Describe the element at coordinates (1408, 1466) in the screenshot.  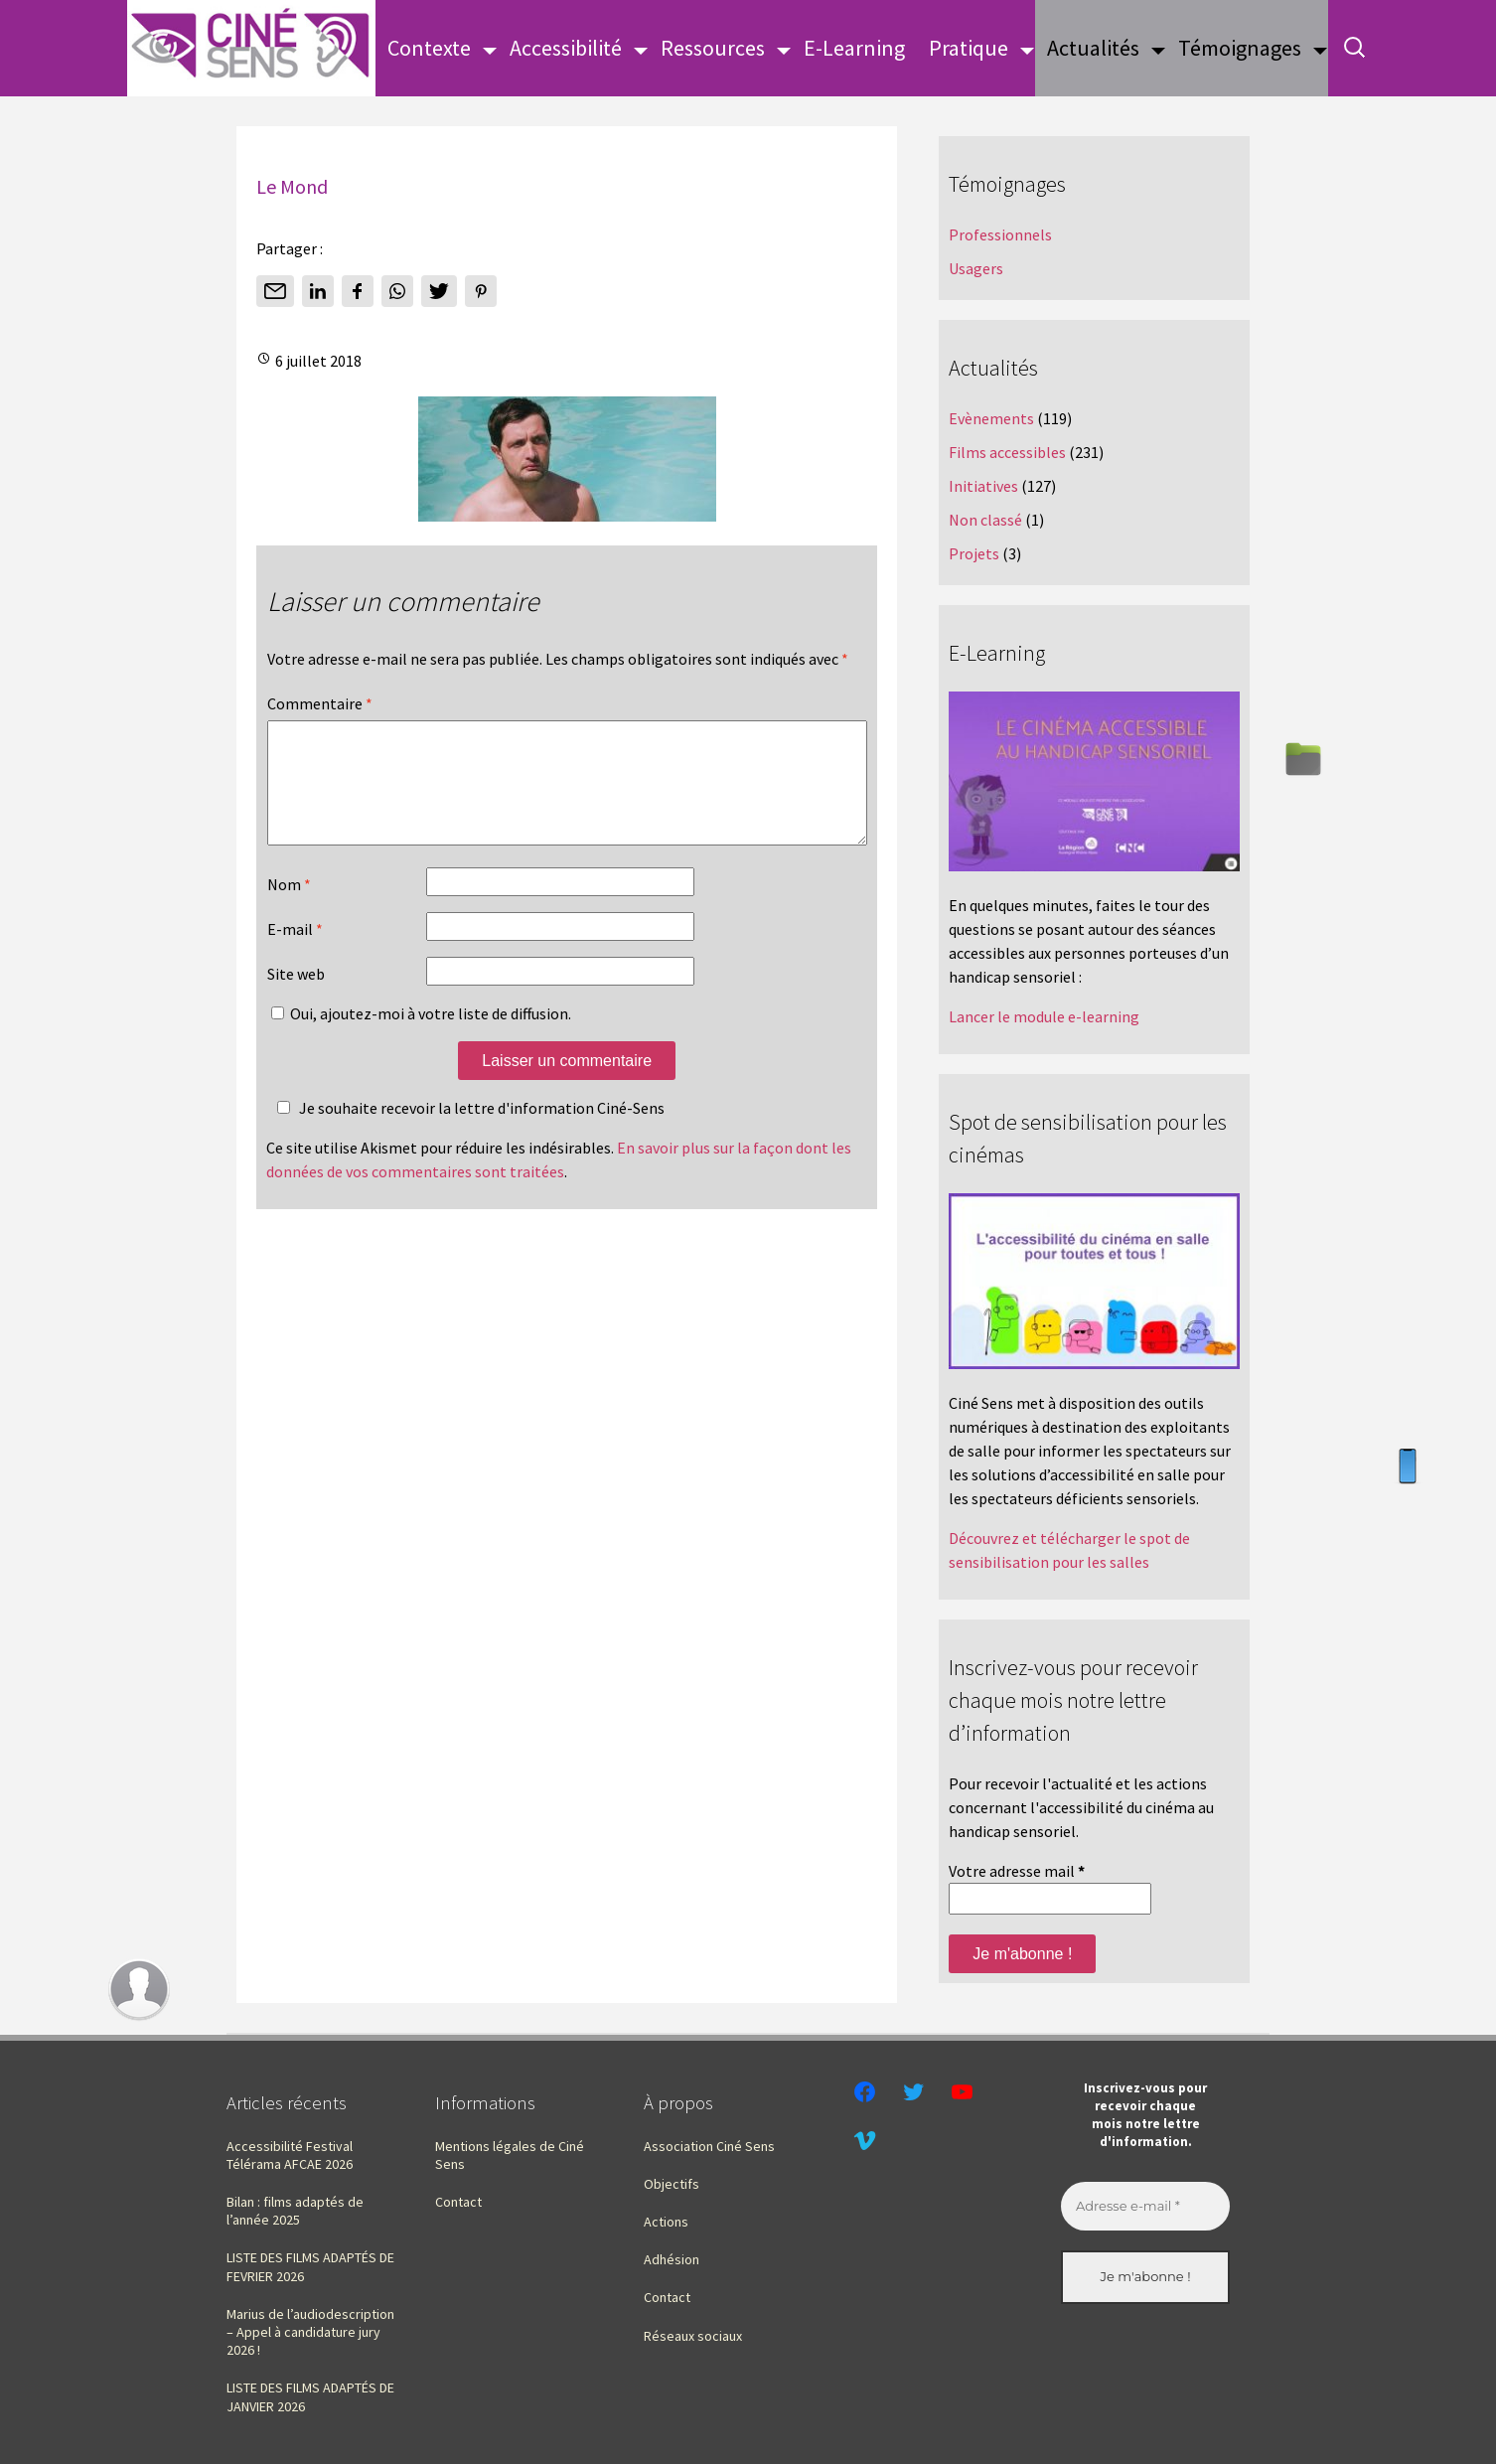
I see `iPhone 11 Pro device icon` at that location.